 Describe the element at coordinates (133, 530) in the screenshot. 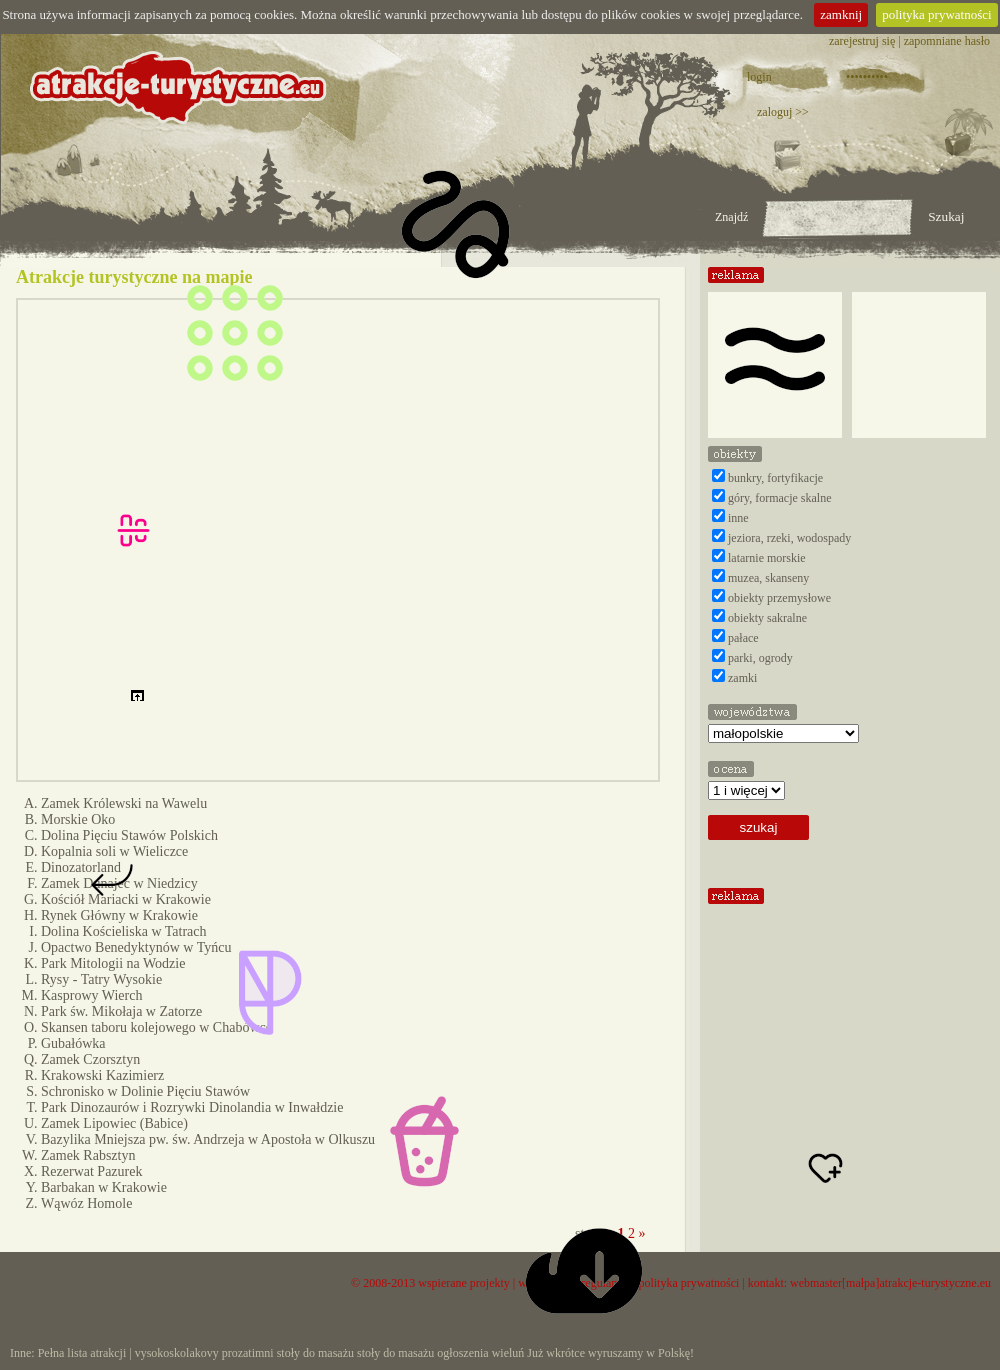

I see `align selected objects to horizontal center` at that location.